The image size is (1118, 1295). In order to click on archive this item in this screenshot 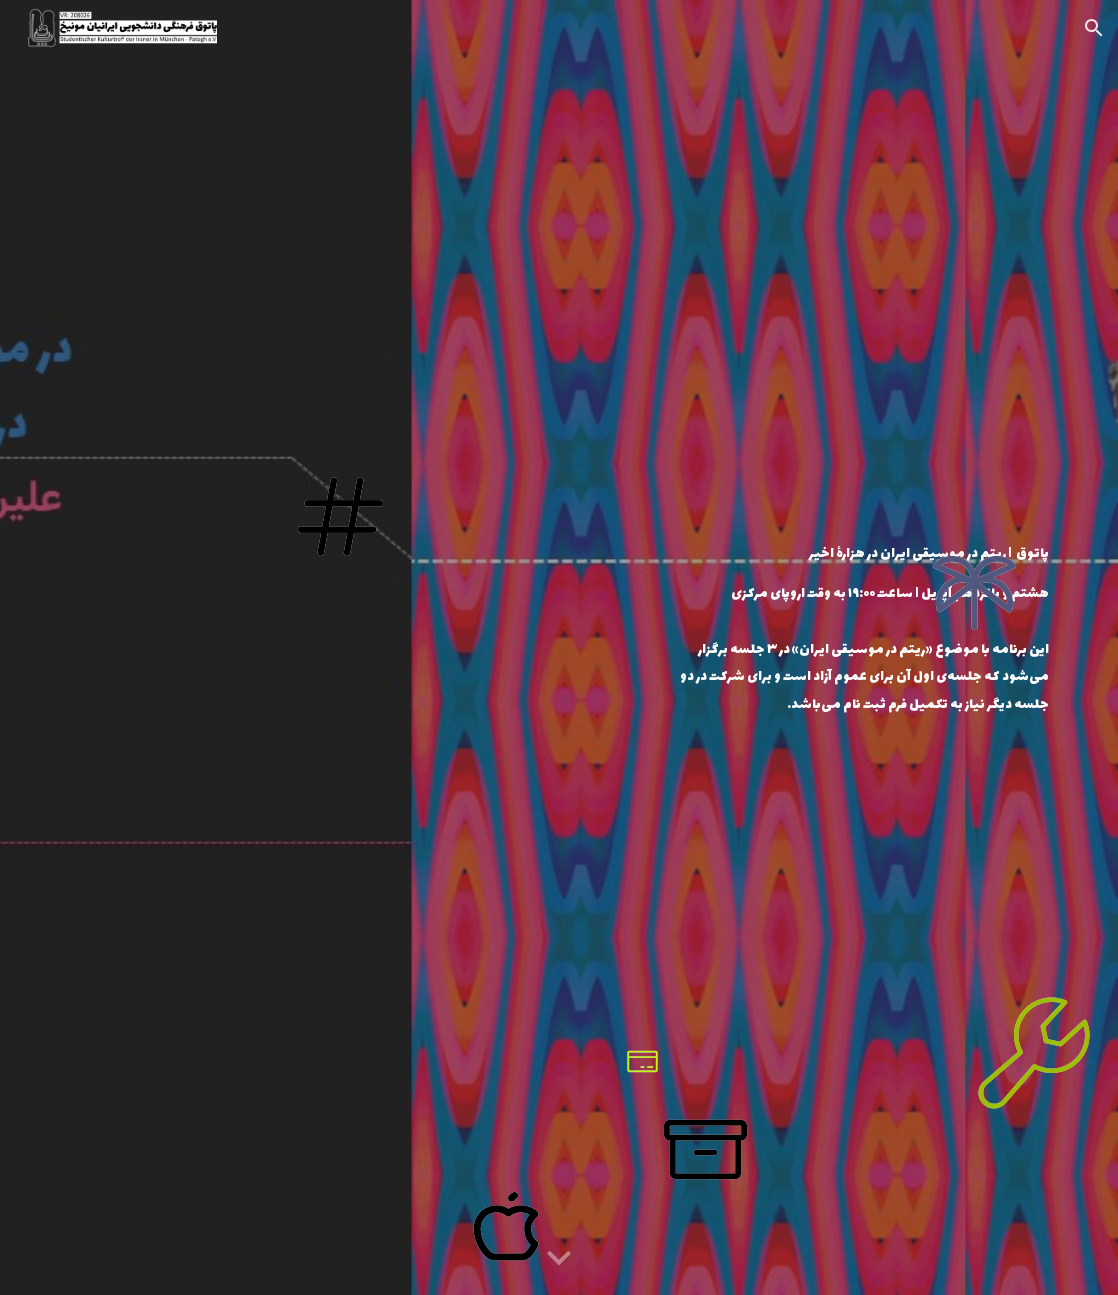, I will do `click(705, 1149)`.